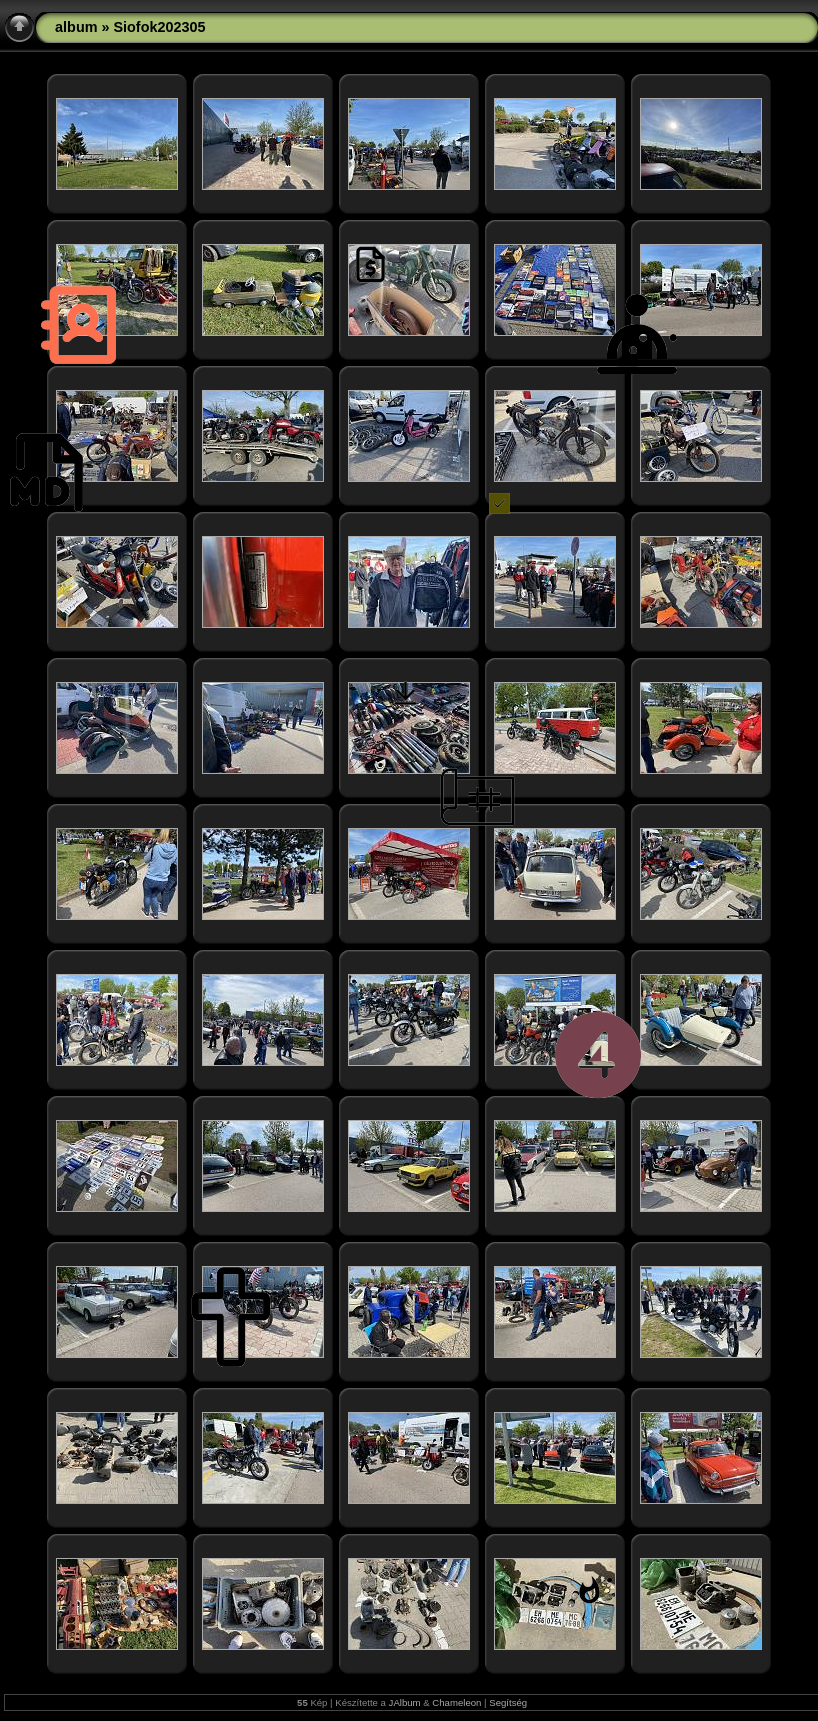 Image resolution: width=818 pixels, height=1721 pixels. I want to click on access your contacts list, so click(80, 325).